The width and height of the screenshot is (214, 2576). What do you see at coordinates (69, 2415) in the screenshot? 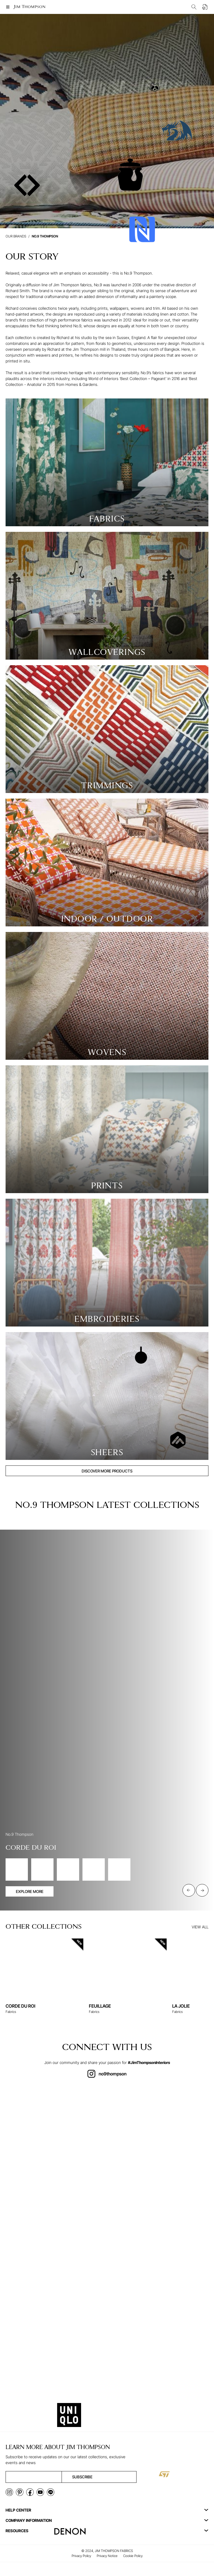
I see `open the Uniqlo app or website` at bounding box center [69, 2415].